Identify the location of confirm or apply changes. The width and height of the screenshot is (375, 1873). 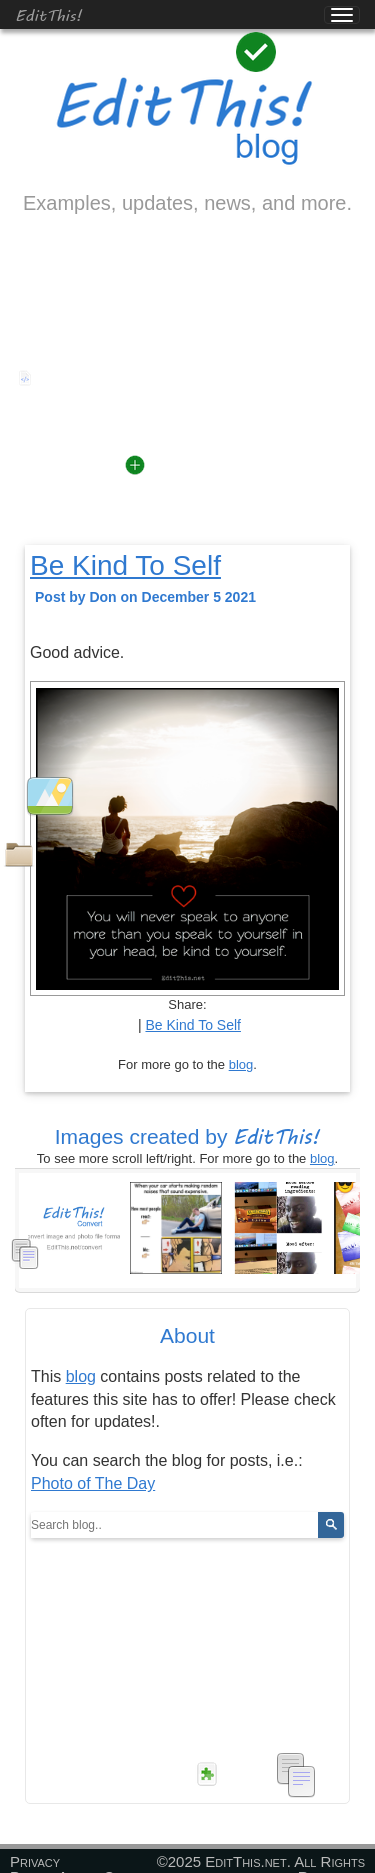
(256, 52).